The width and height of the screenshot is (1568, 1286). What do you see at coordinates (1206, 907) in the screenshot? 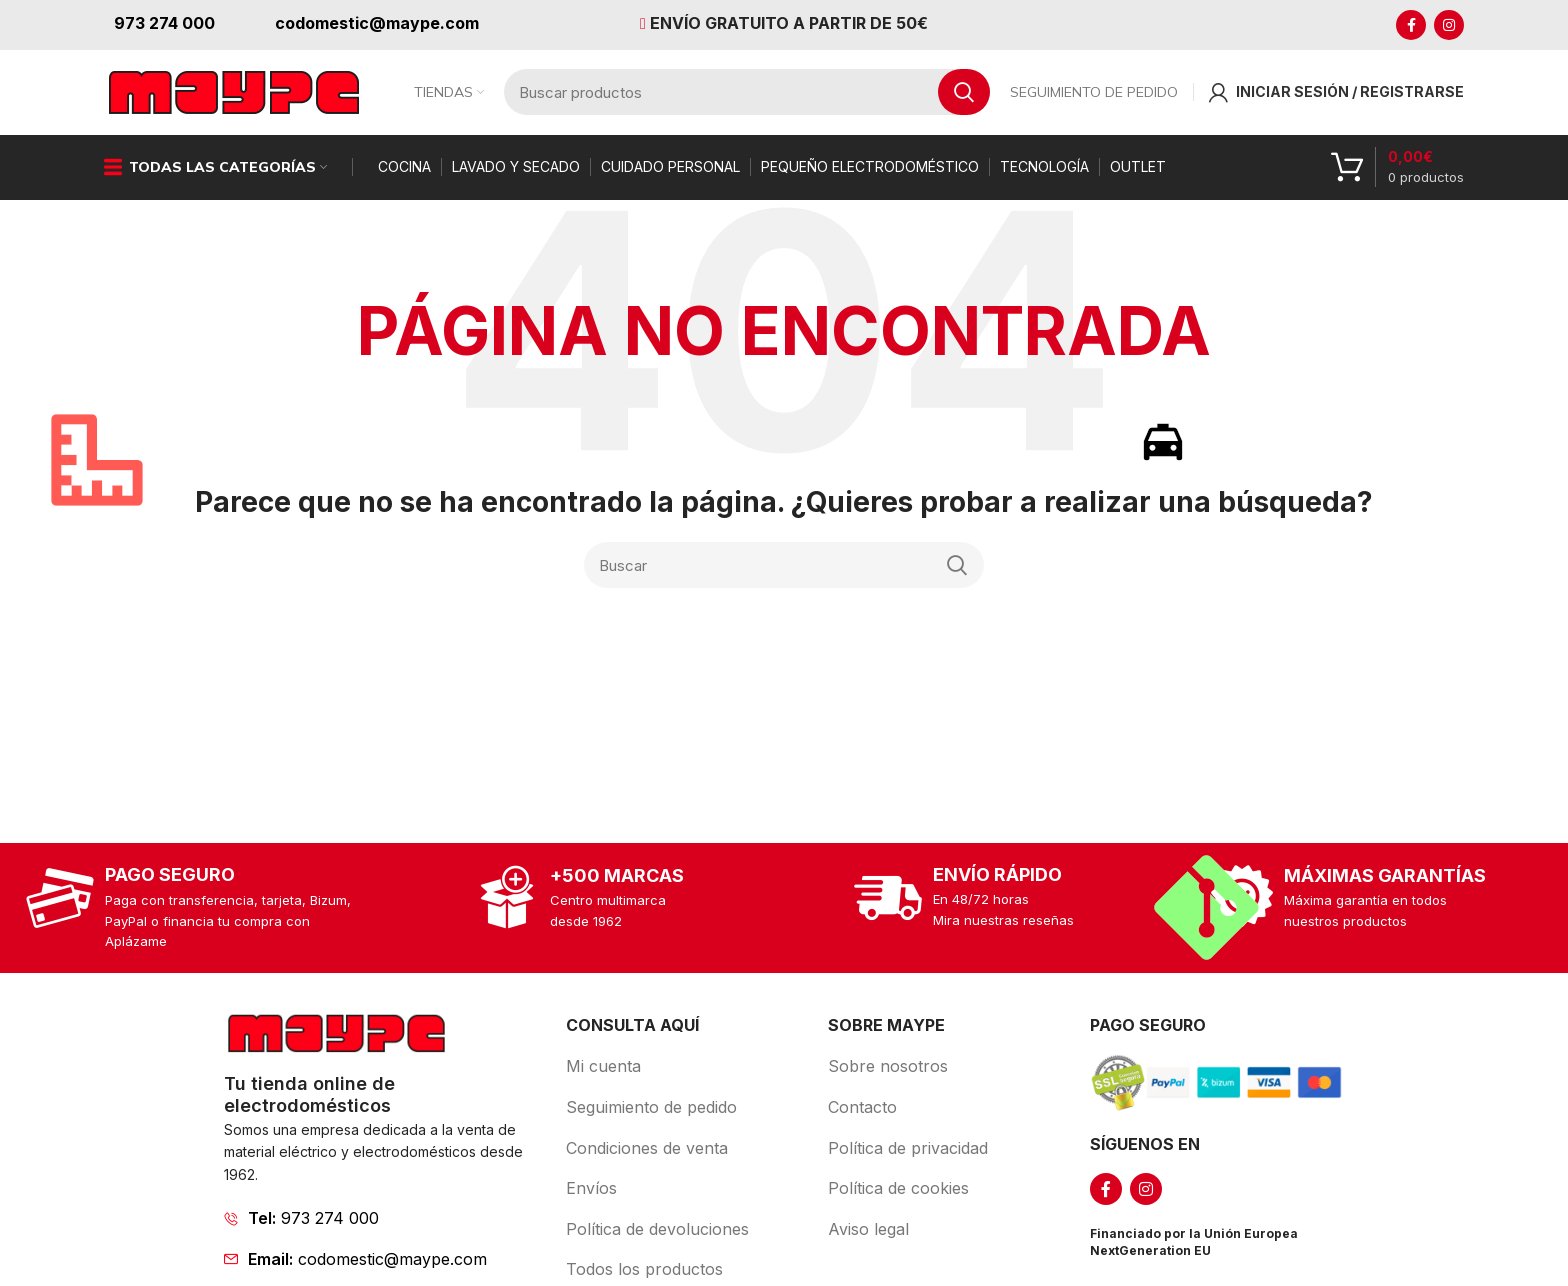
I see `git version control logo` at bounding box center [1206, 907].